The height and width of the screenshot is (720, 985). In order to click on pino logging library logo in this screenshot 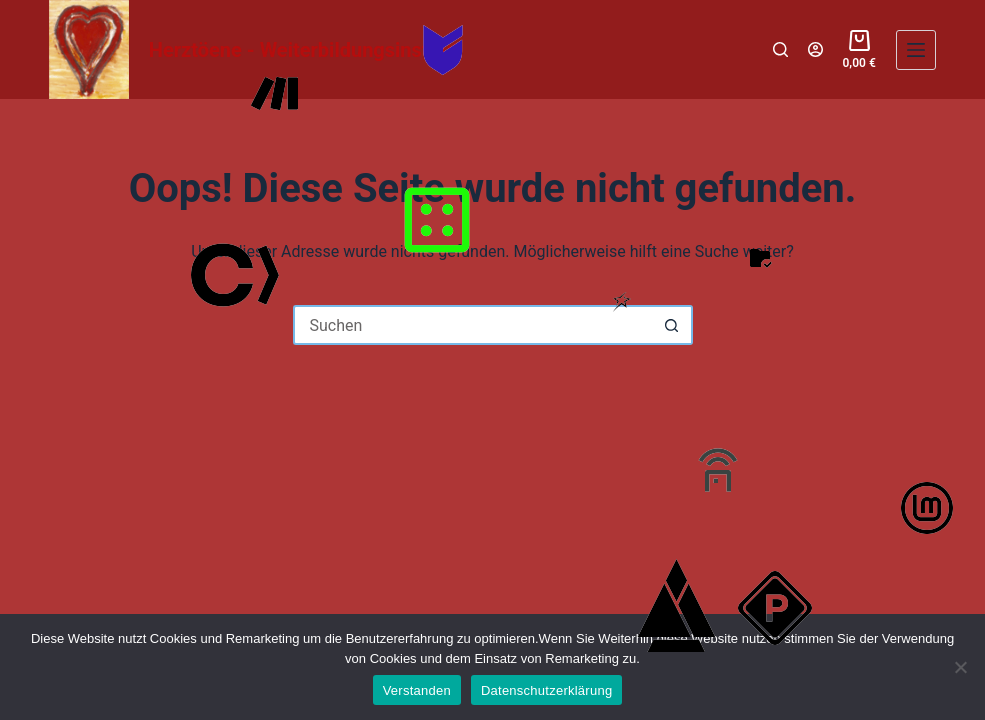, I will do `click(676, 605)`.